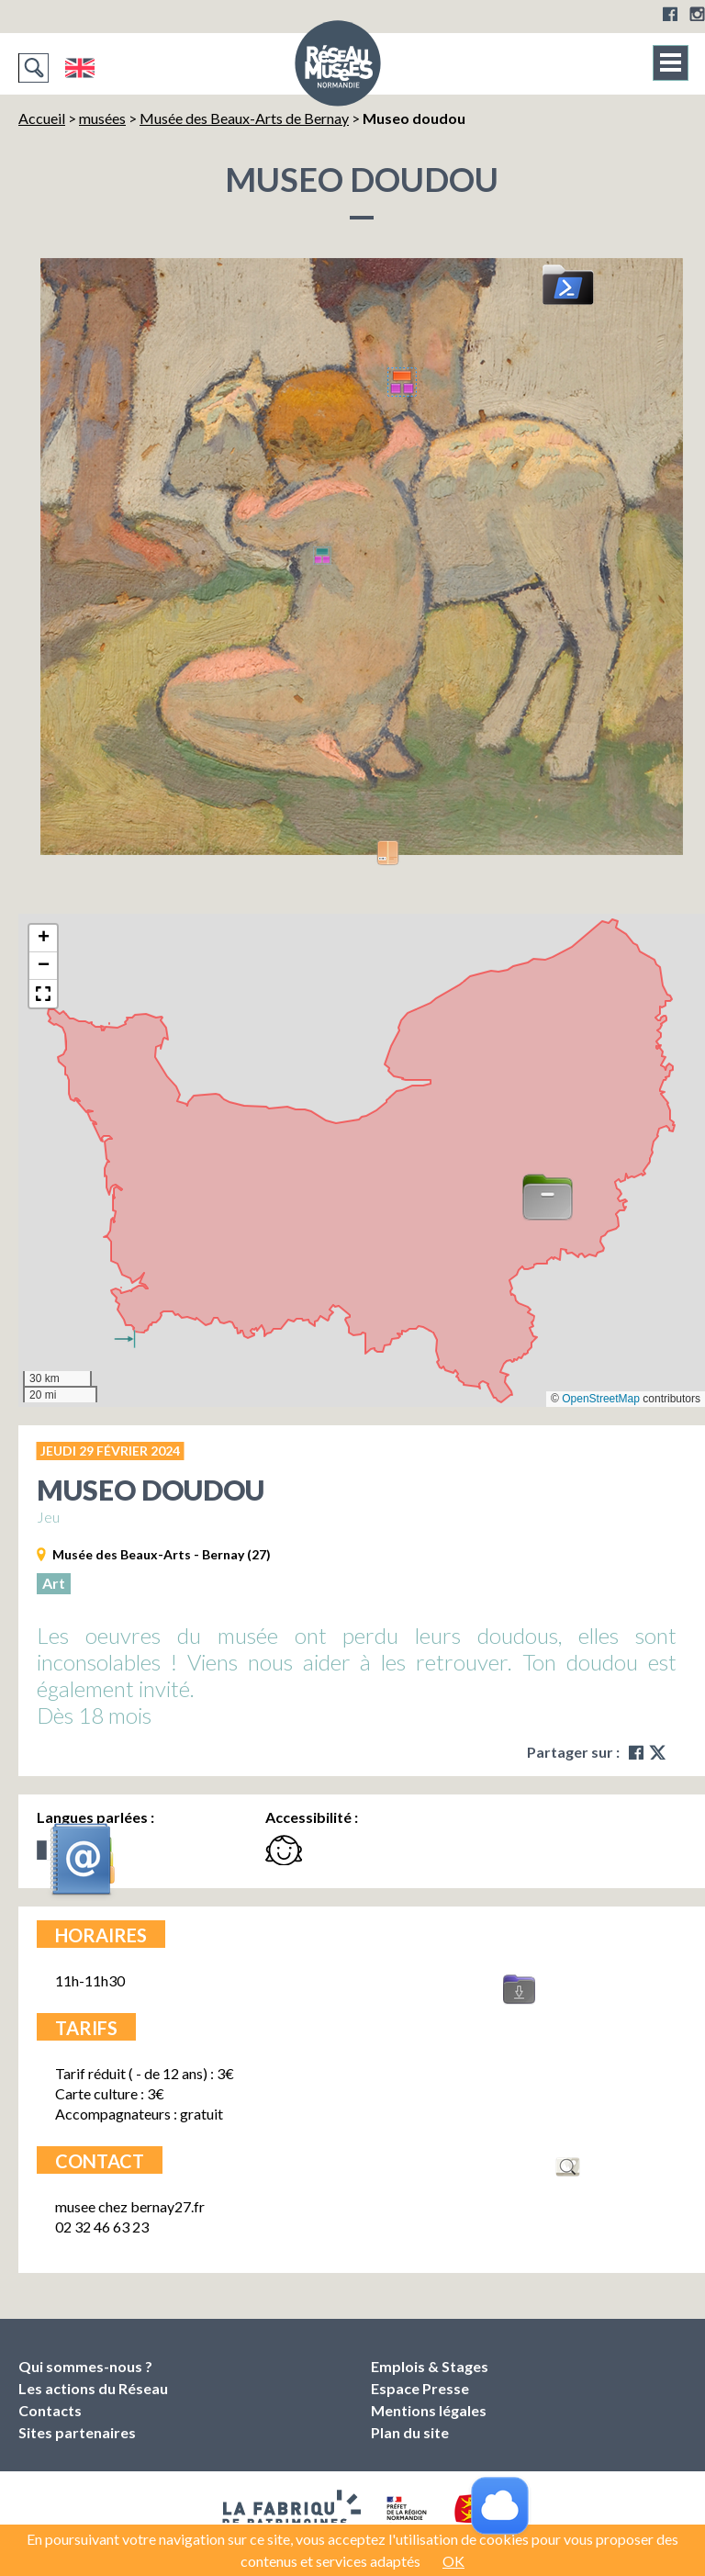 The width and height of the screenshot is (705, 2576). What do you see at coordinates (81, 1862) in the screenshot?
I see `open your address book or contacts` at bounding box center [81, 1862].